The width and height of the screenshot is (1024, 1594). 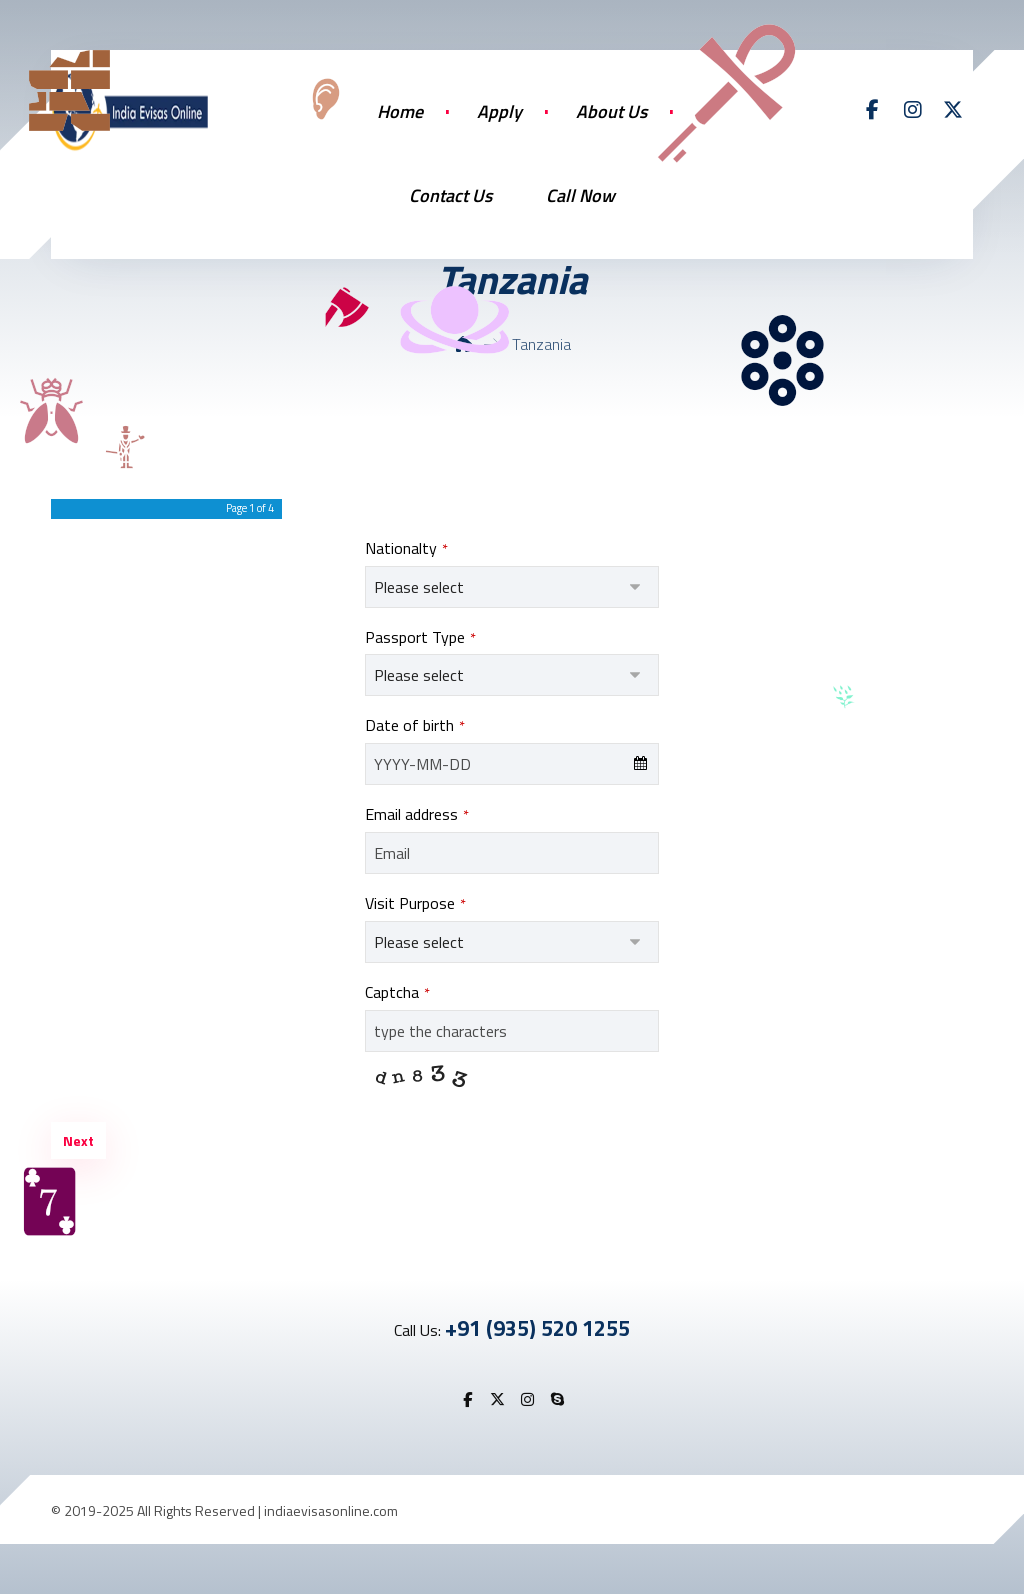 I want to click on select chaingun weapon in game, so click(x=782, y=360).